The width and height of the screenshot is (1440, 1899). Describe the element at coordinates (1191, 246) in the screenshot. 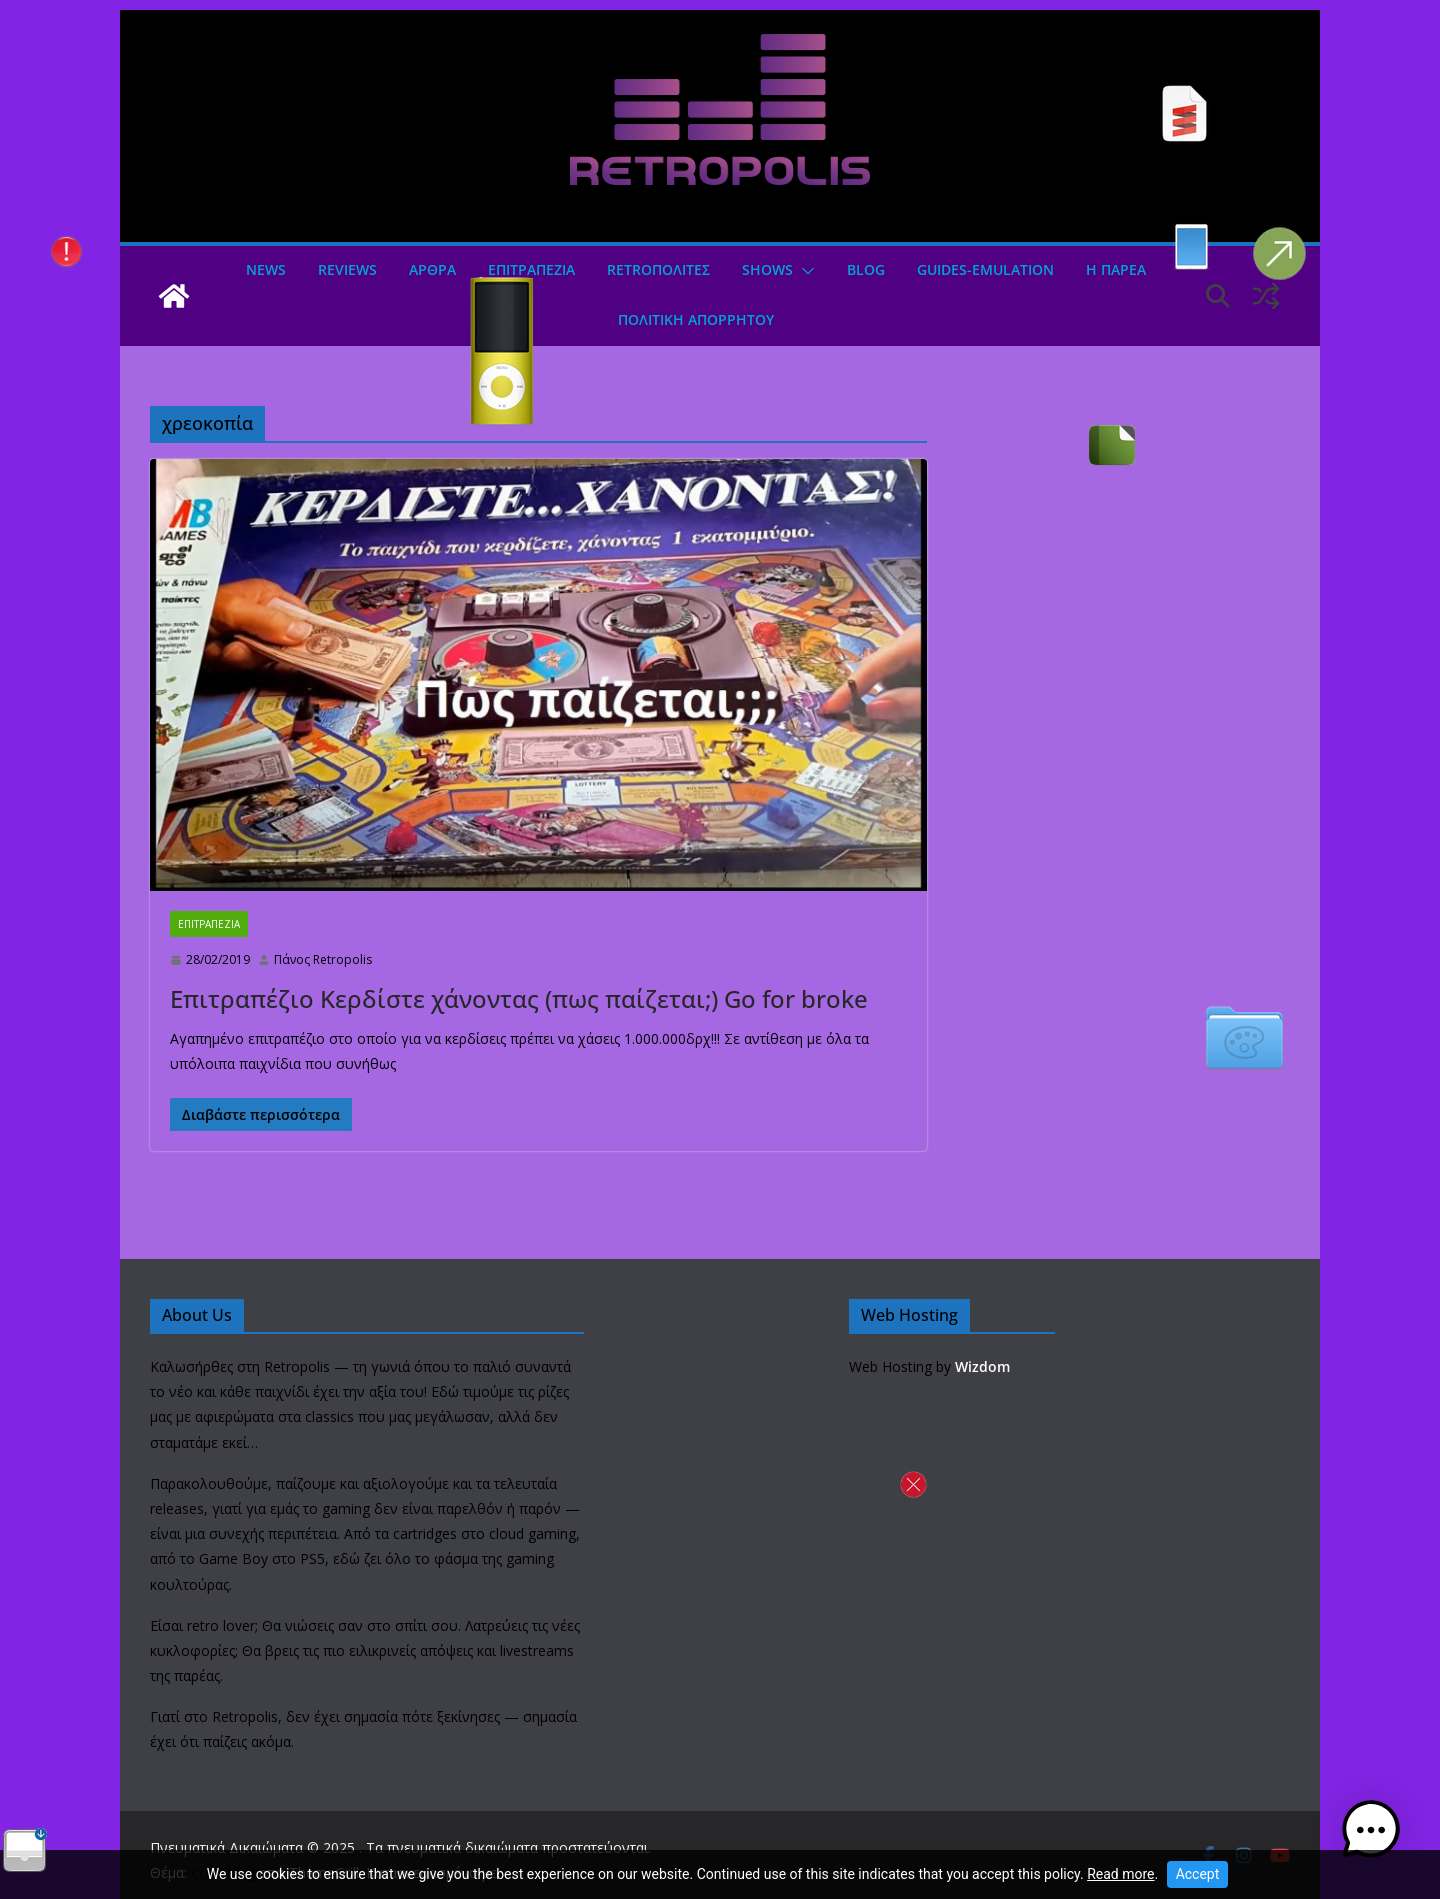

I see `indicates a connected iPad Air 2 device` at that location.